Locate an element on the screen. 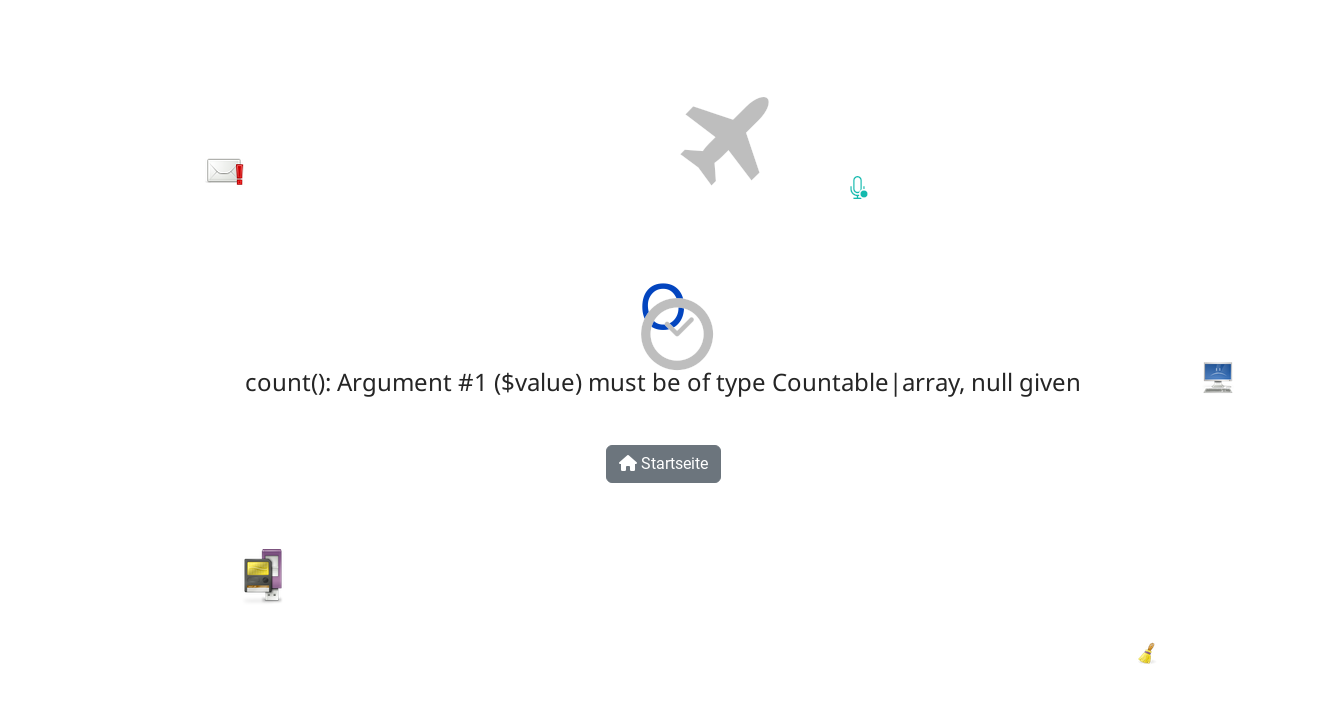 The image size is (1326, 720). mark email as important is located at coordinates (223, 170).